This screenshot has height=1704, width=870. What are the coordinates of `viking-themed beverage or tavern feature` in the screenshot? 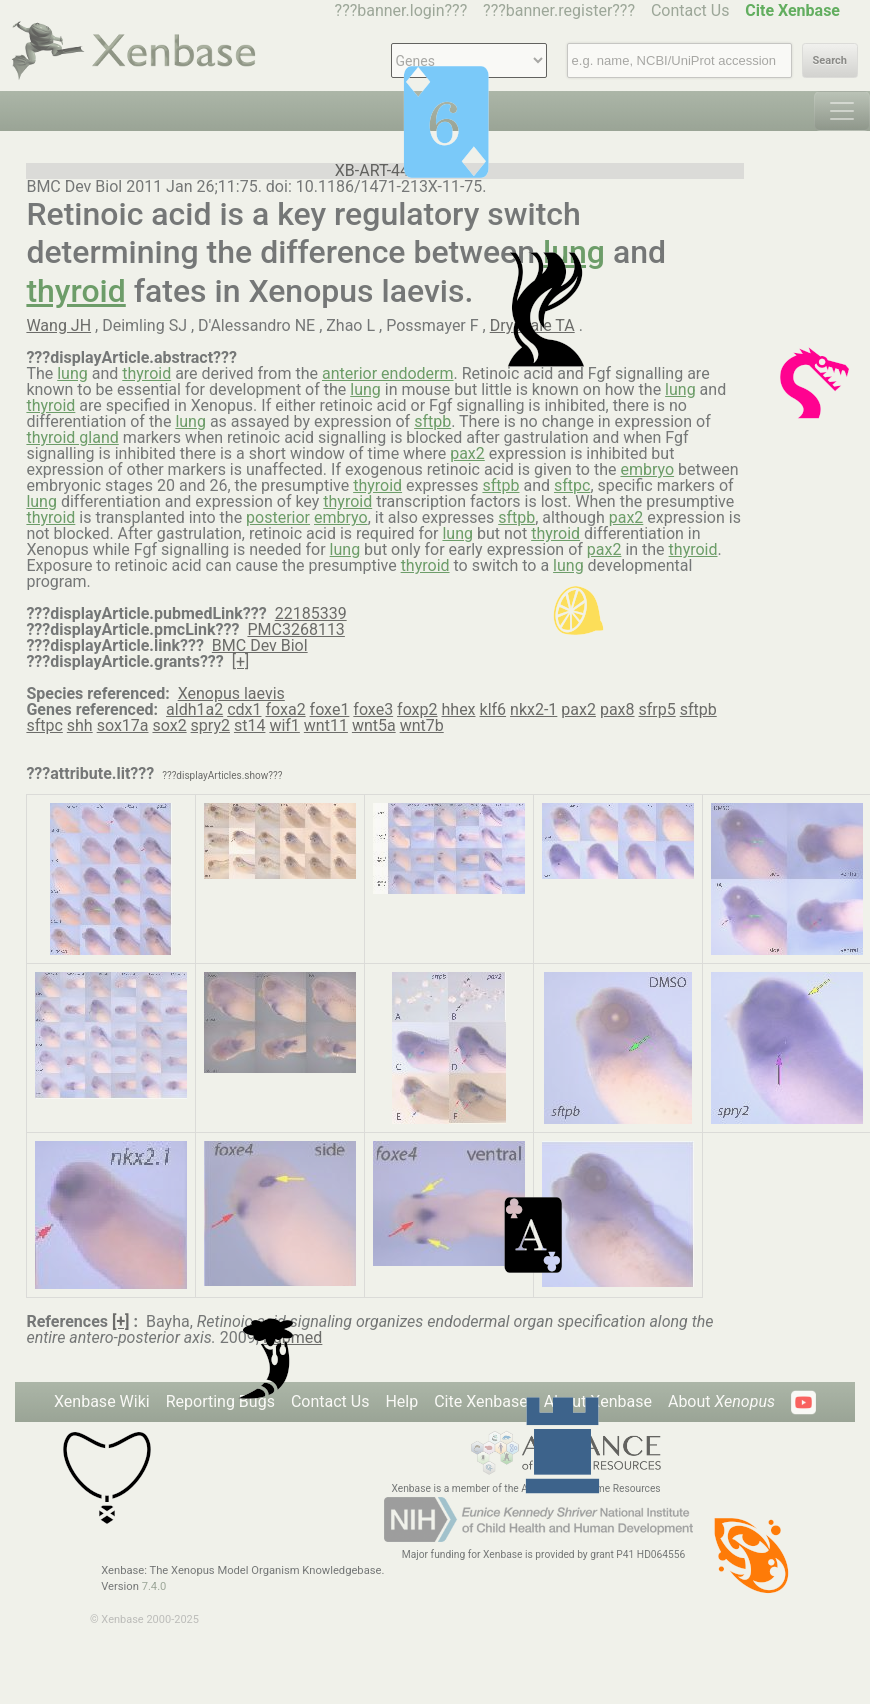 It's located at (266, 1357).